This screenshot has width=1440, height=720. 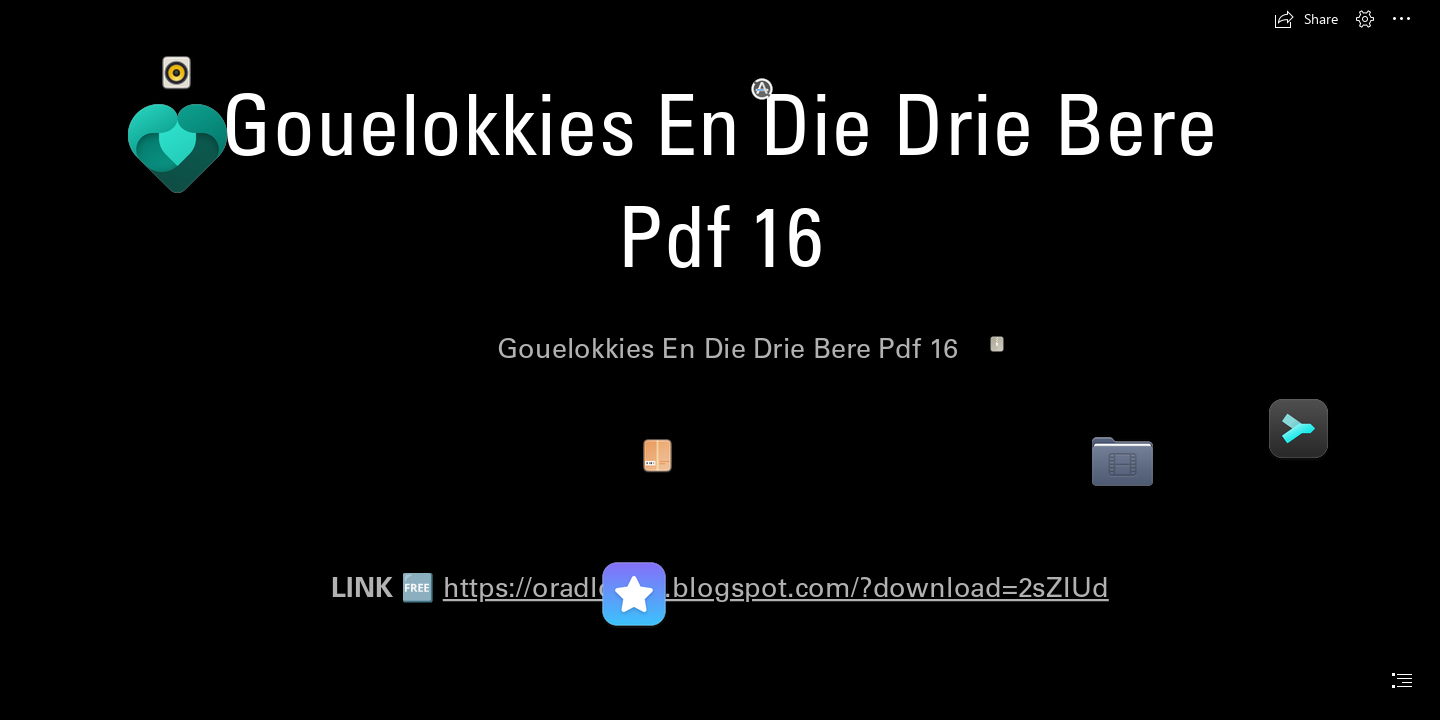 What do you see at coordinates (1298, 428) in the screenshot?
I see `open sublime merge git client` at bounding box center [1298, 428].